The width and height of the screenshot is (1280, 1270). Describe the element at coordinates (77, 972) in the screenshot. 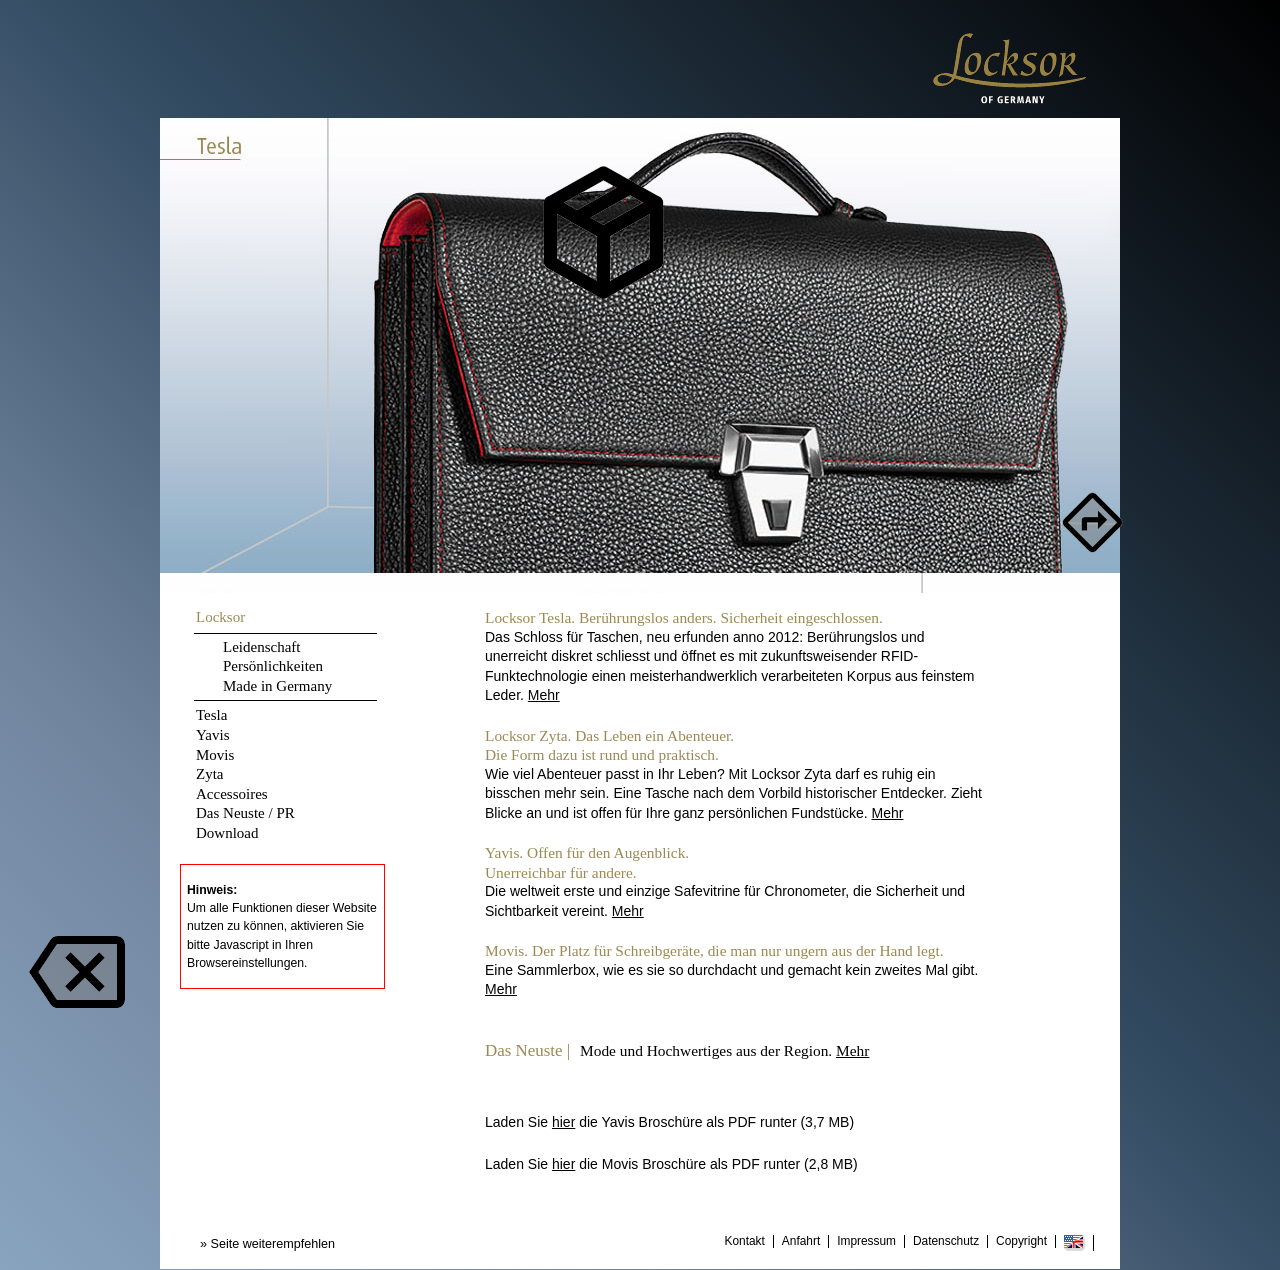

I see `delete the last character entered` at that location.